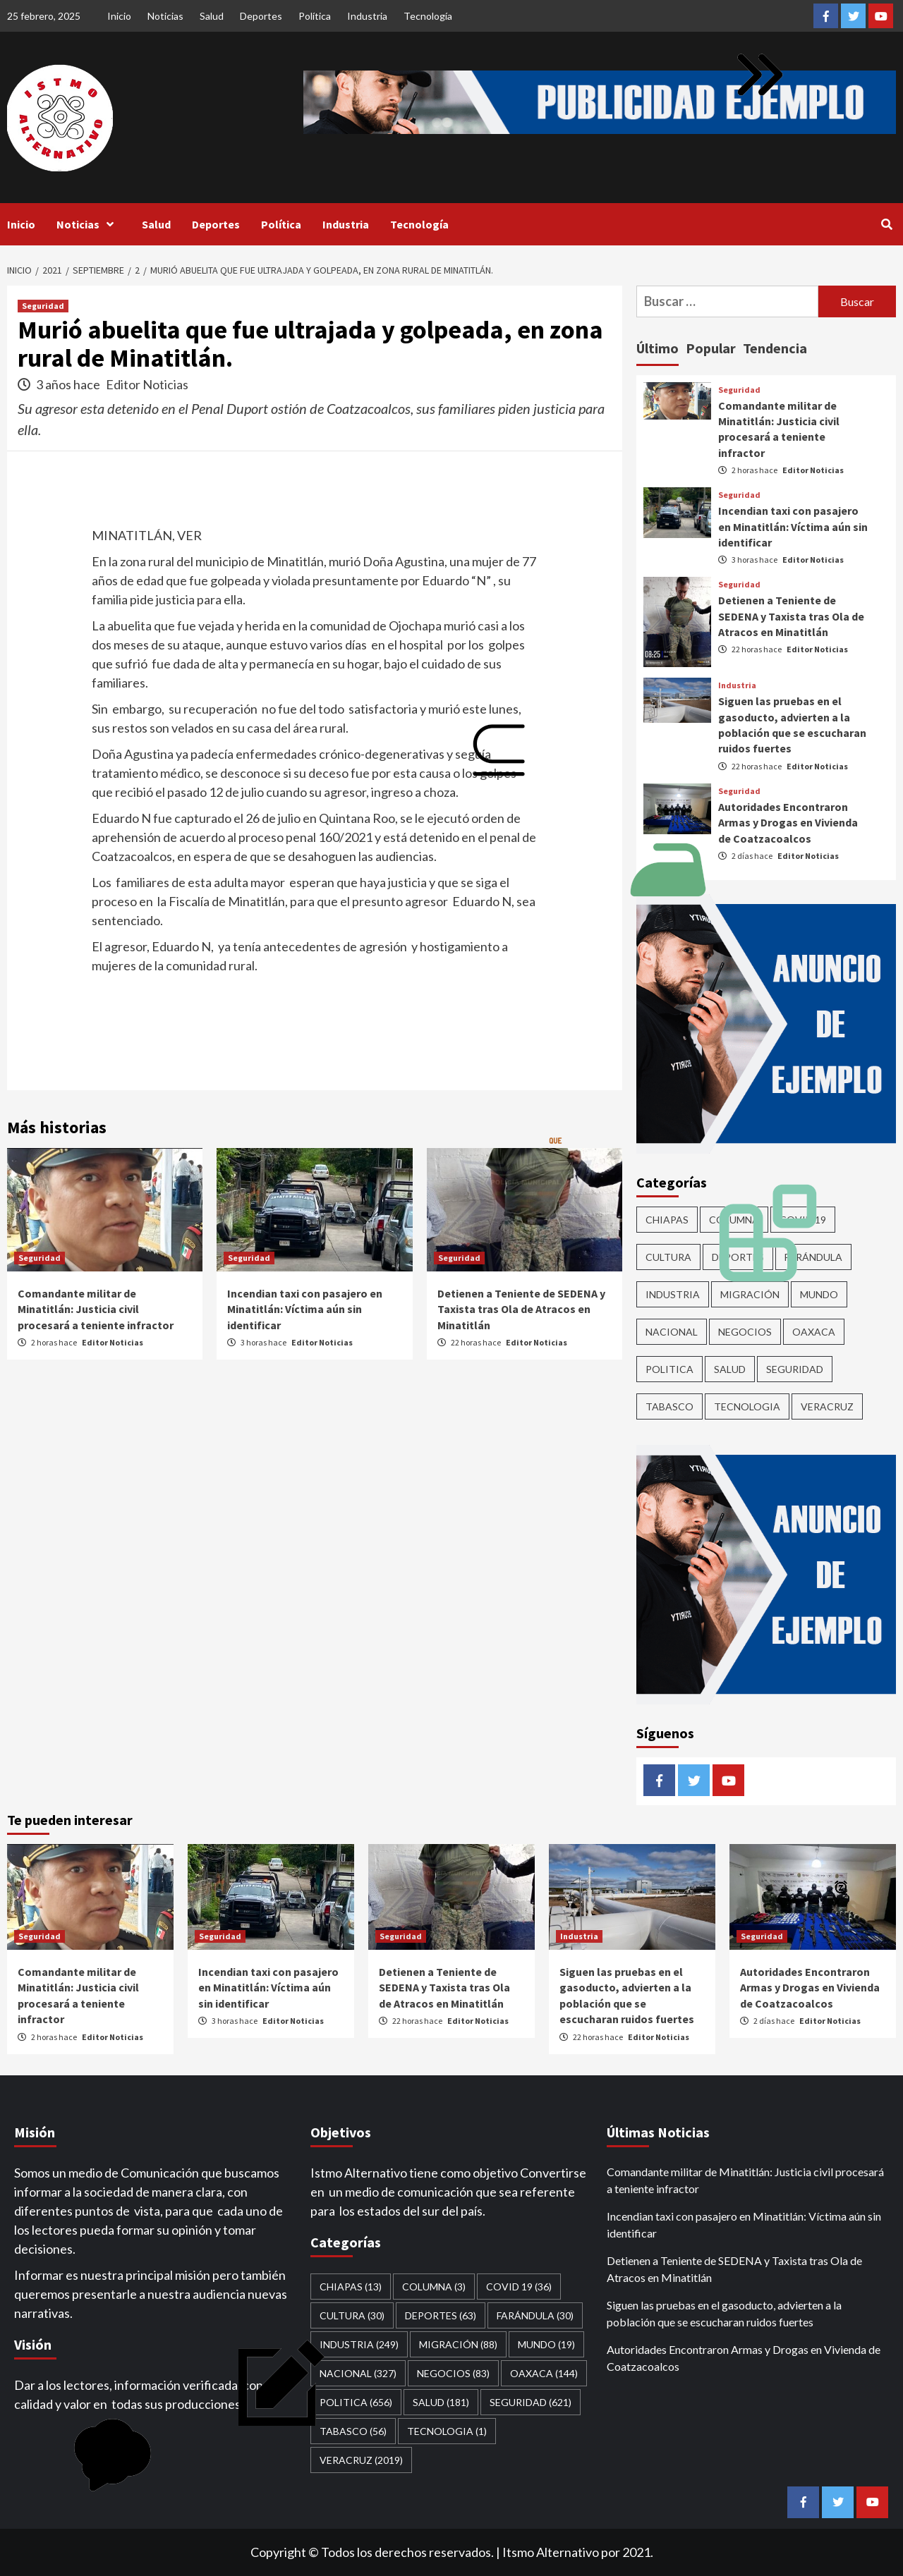 The height and width of the screenshot is (2576, 903). Describe the element at coordinates (668, 869) in the screenshot. I see `ironing or garment care instructions` at that location.